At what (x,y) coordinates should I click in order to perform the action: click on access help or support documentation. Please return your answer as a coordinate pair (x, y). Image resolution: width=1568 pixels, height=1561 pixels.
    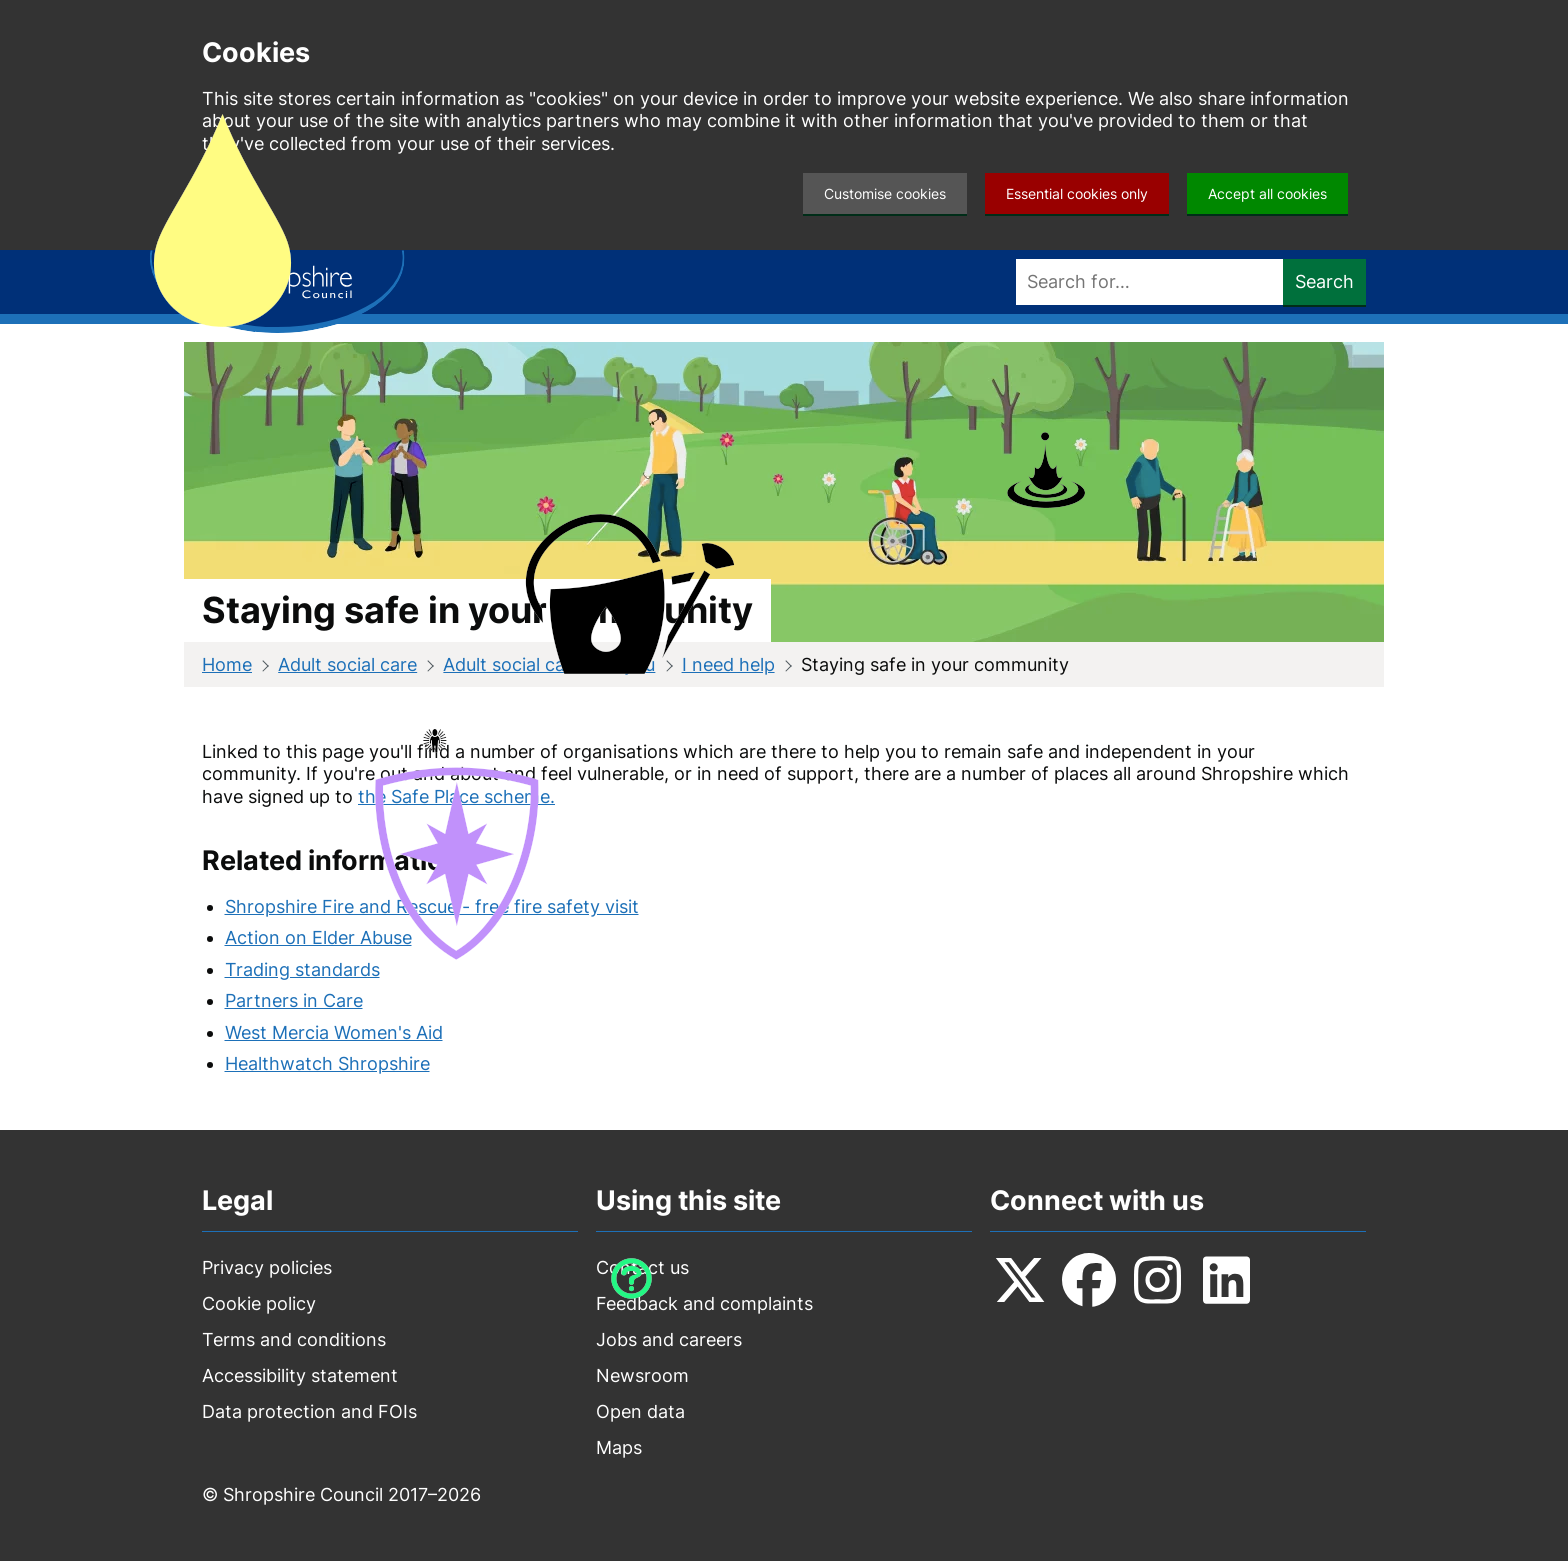
    Looking at the image, I should click on (631, 1278).